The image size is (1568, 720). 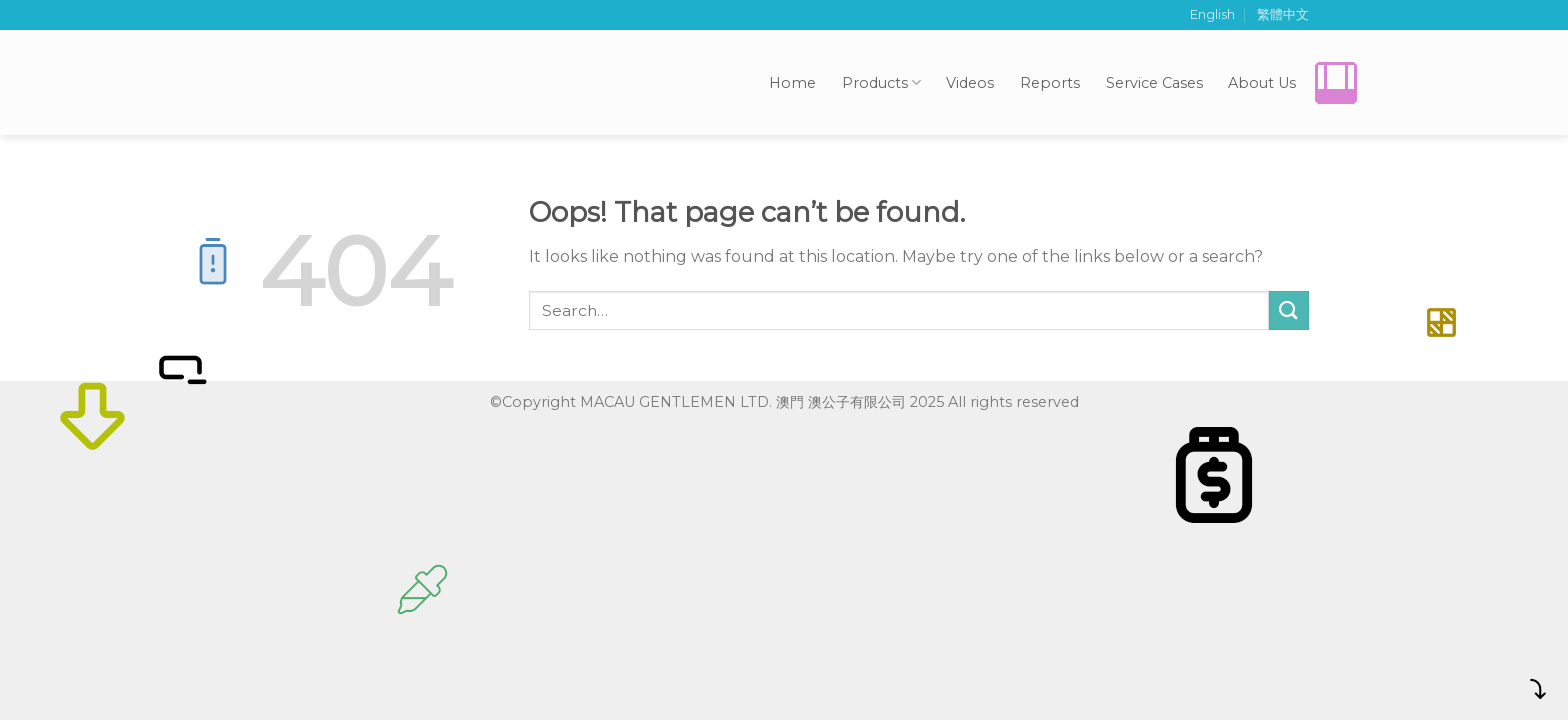 I want to click on sample a color from the canvas, so click(x=422, y=589).